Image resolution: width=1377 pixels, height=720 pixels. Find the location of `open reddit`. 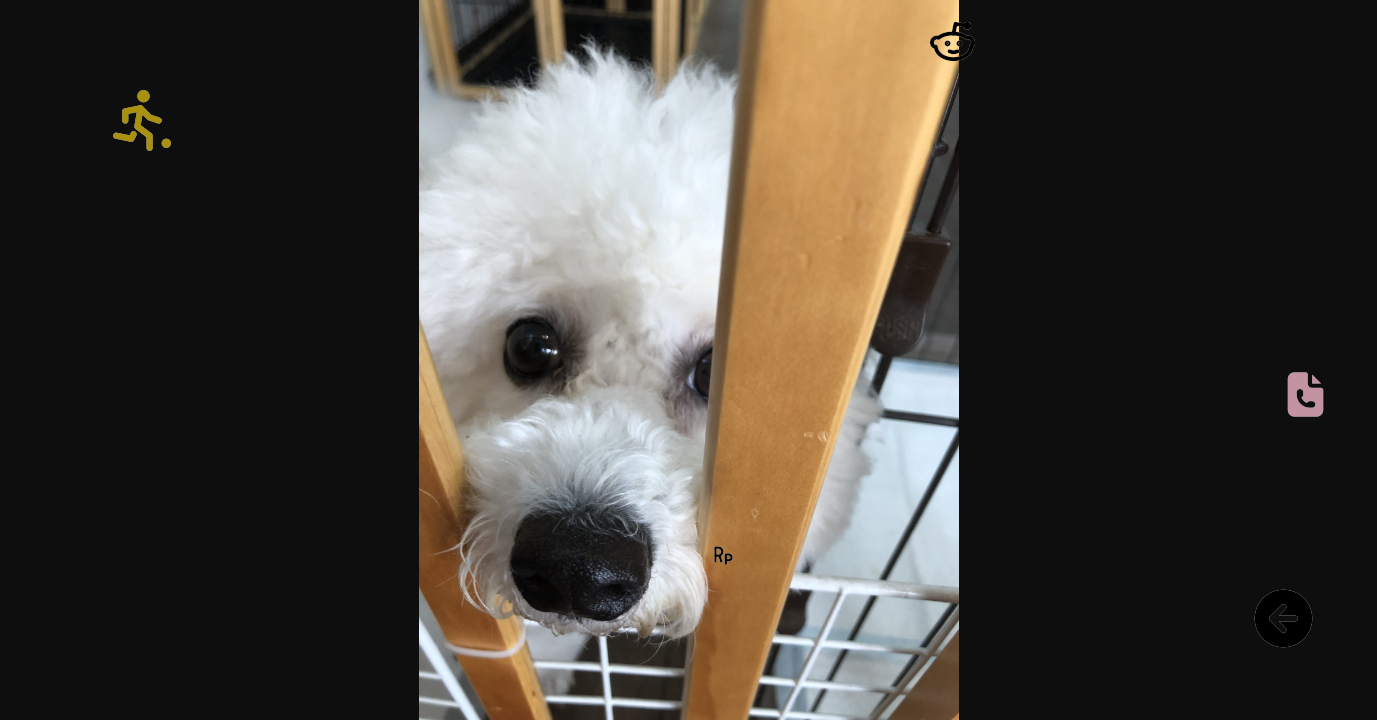

open reddit is located at coordinates (953, 41).